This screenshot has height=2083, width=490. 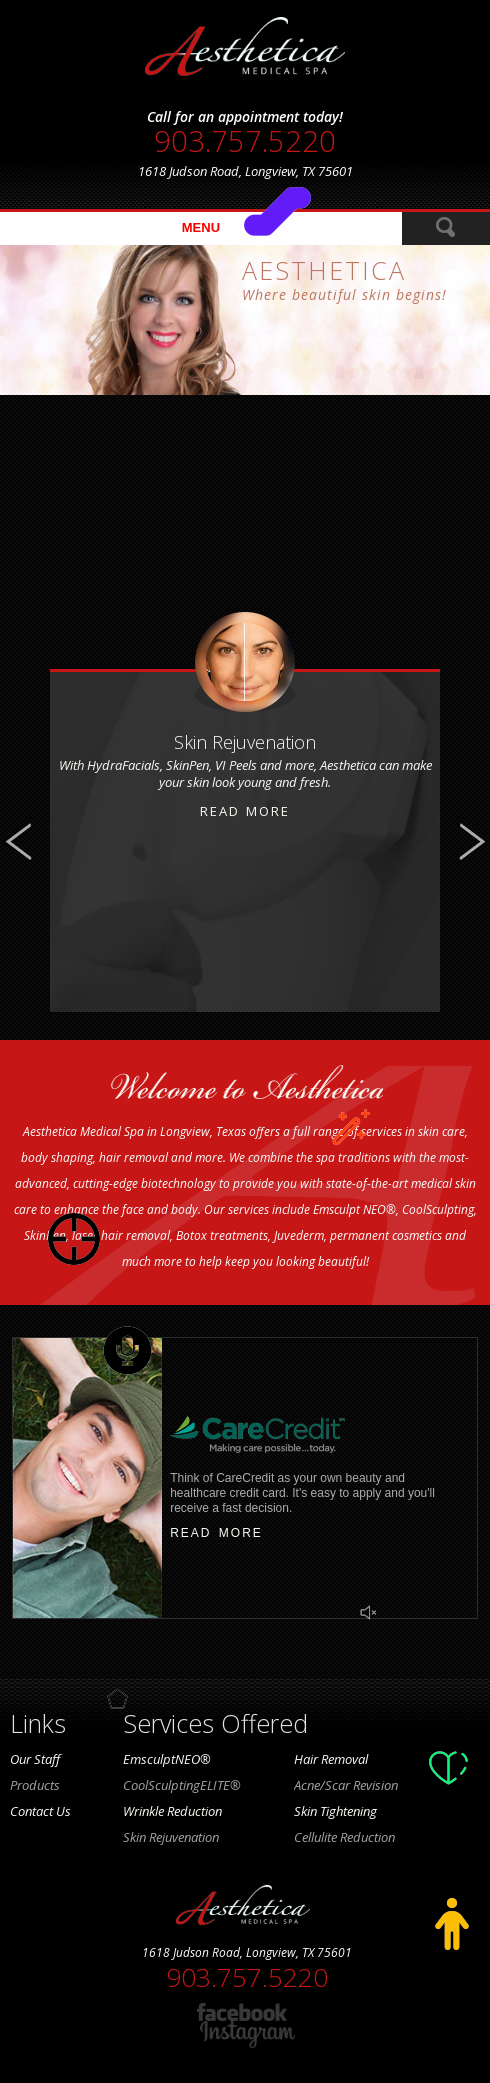 I want to click on mute audio or sound, so click(x=367, y=1612).